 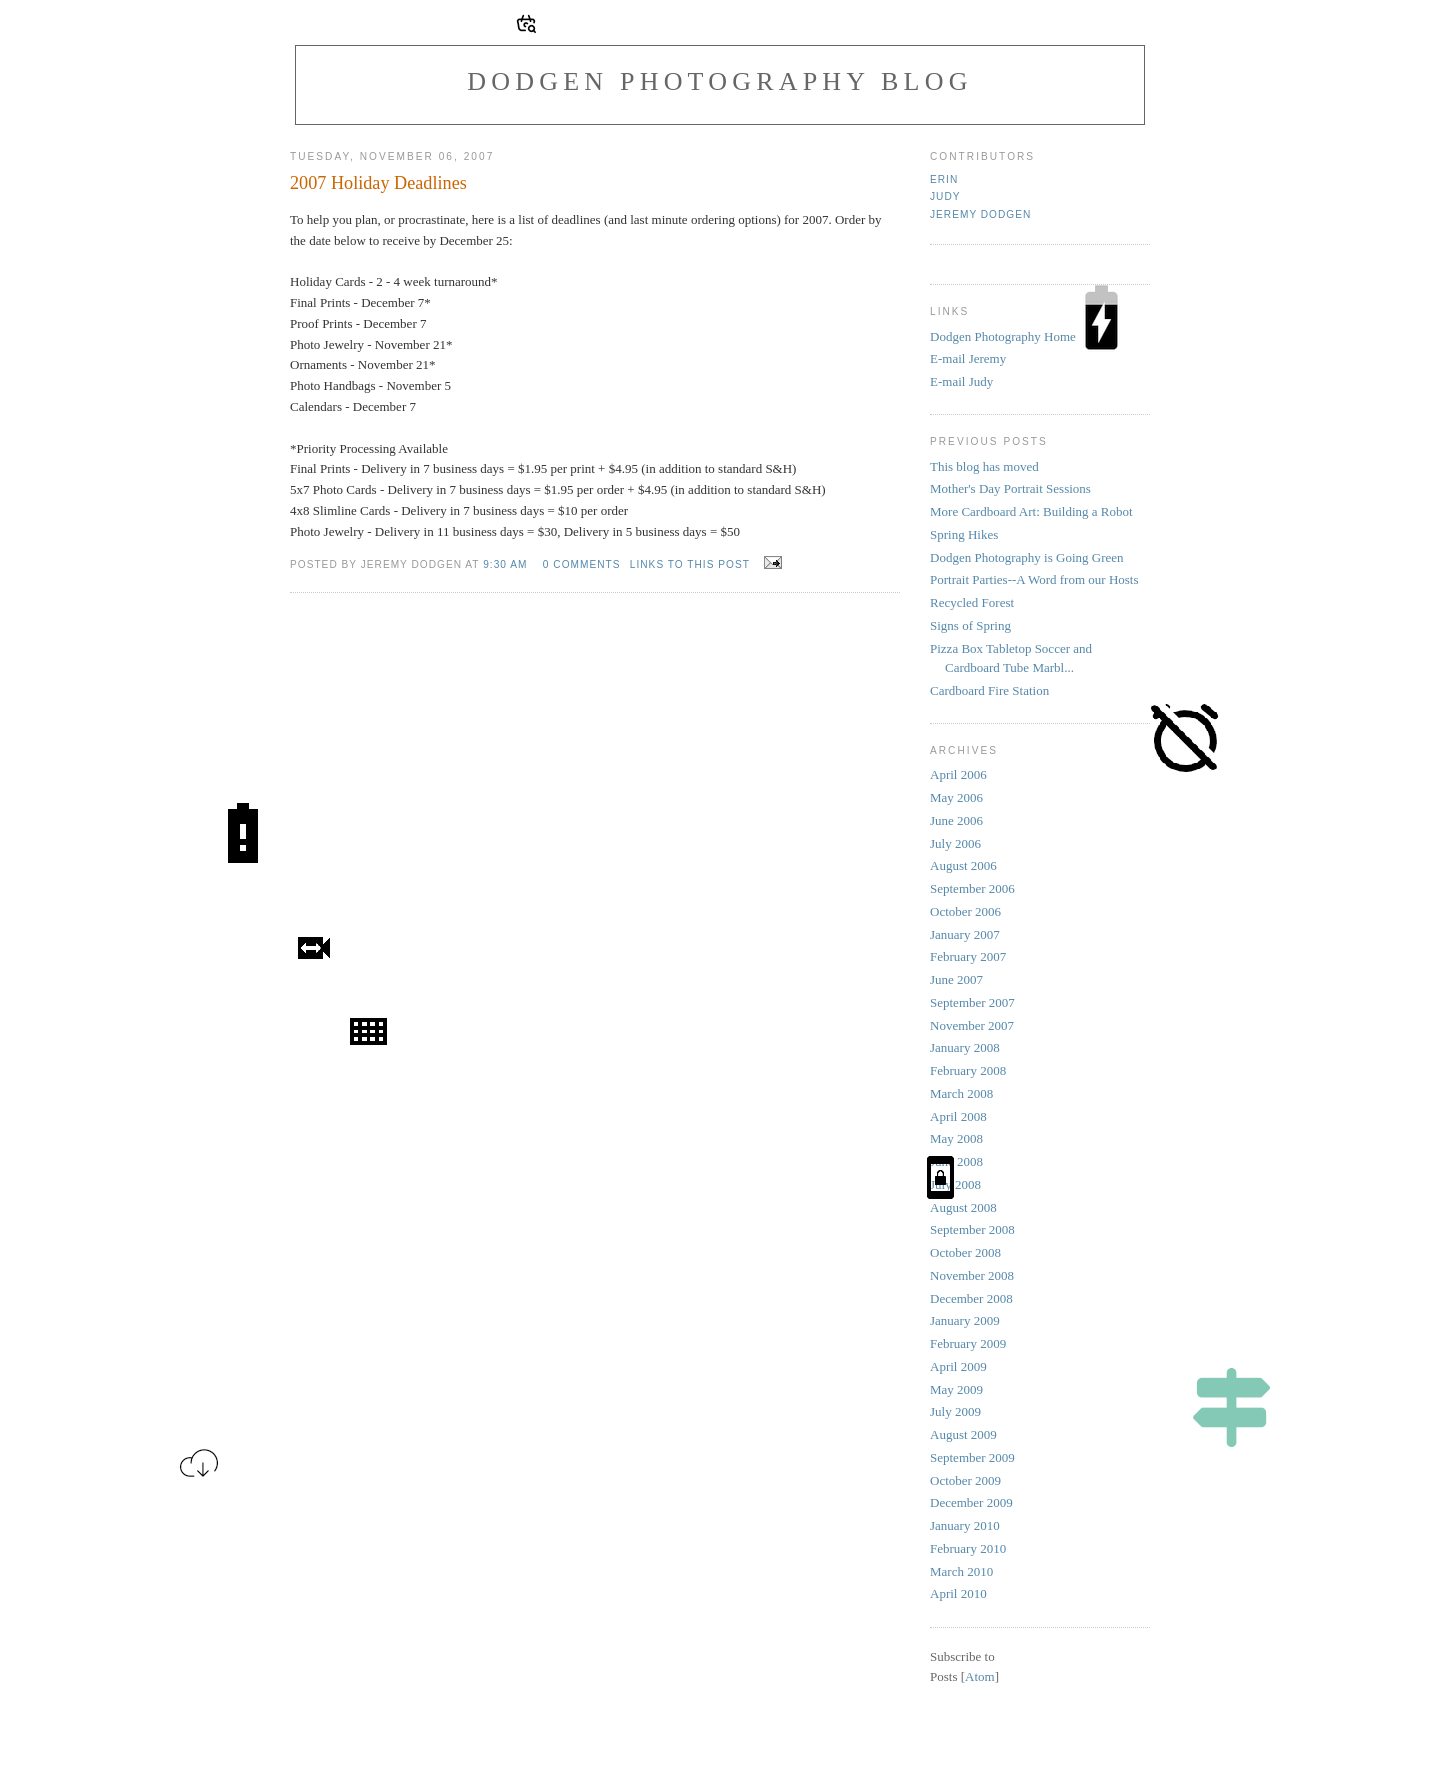 I want to click on lock screen in portrait orientation, so click(x=940, y=1177).